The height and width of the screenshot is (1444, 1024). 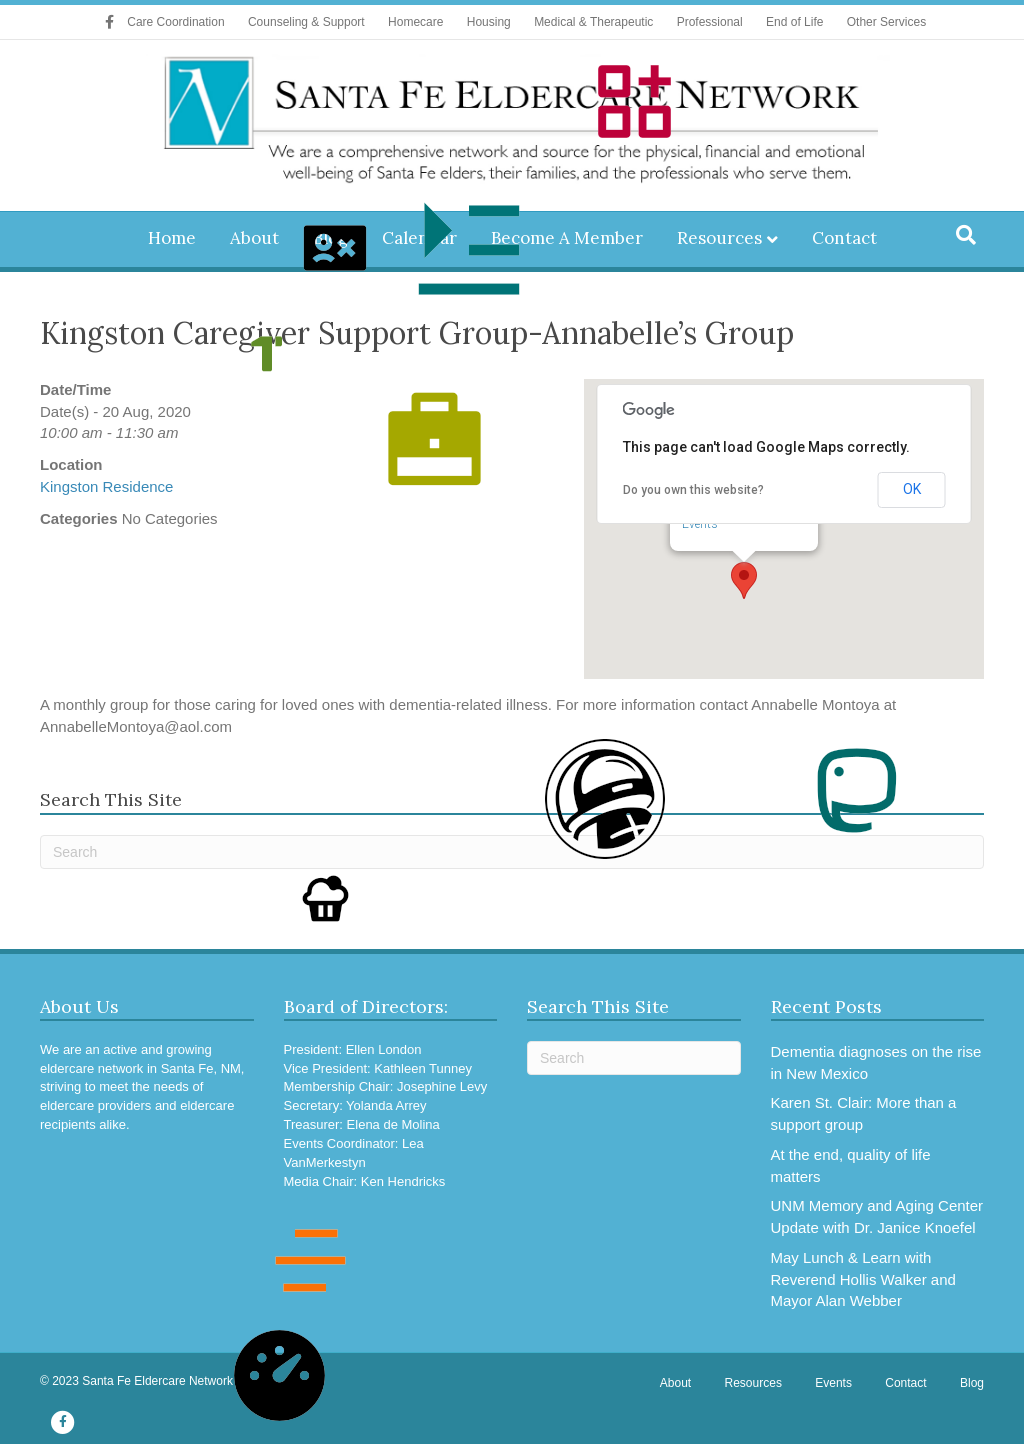 I want to click on open mastodon app, so click(x=855, y=790).